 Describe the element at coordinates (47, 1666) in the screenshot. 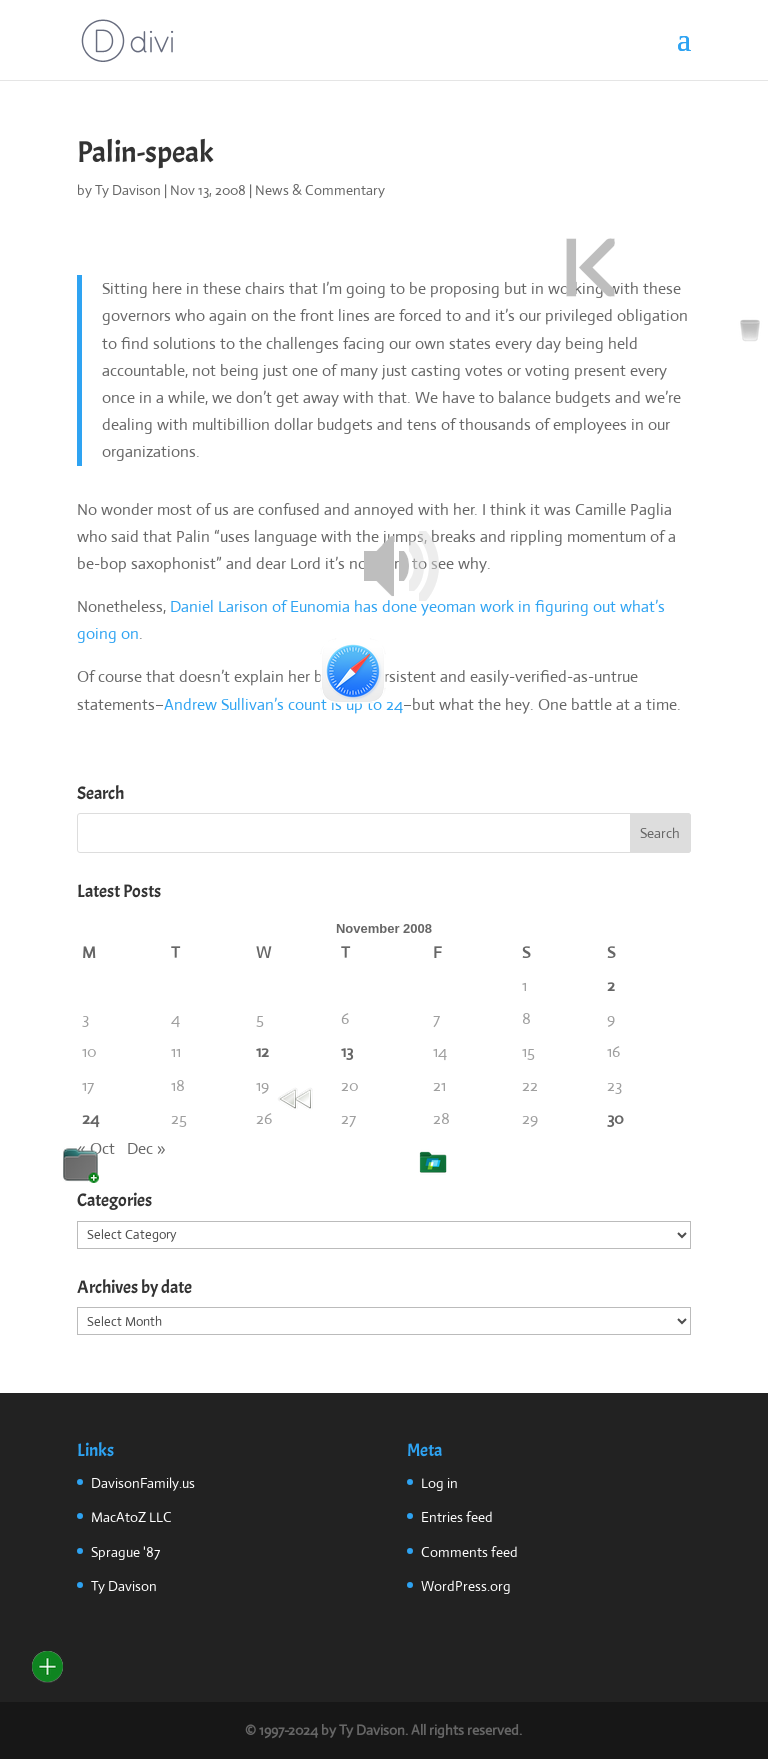

I see `add a new item to a list` at that location.